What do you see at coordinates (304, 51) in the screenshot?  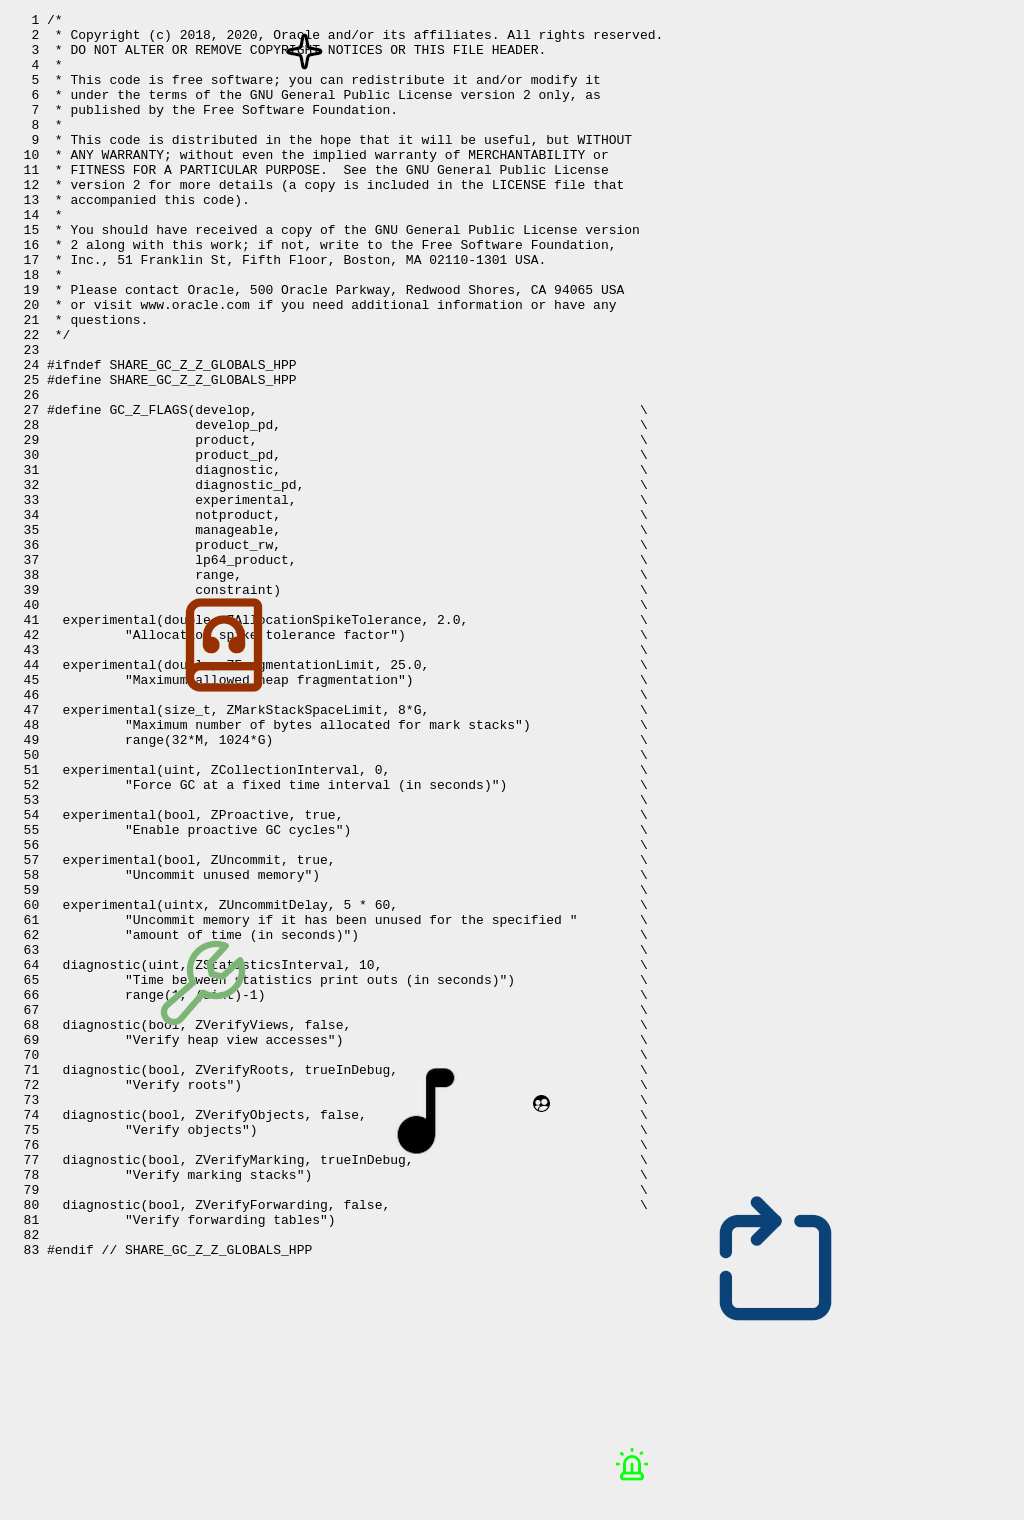 I see `indicates AI-generated or enhanced content` at bounding box center [304, 51].